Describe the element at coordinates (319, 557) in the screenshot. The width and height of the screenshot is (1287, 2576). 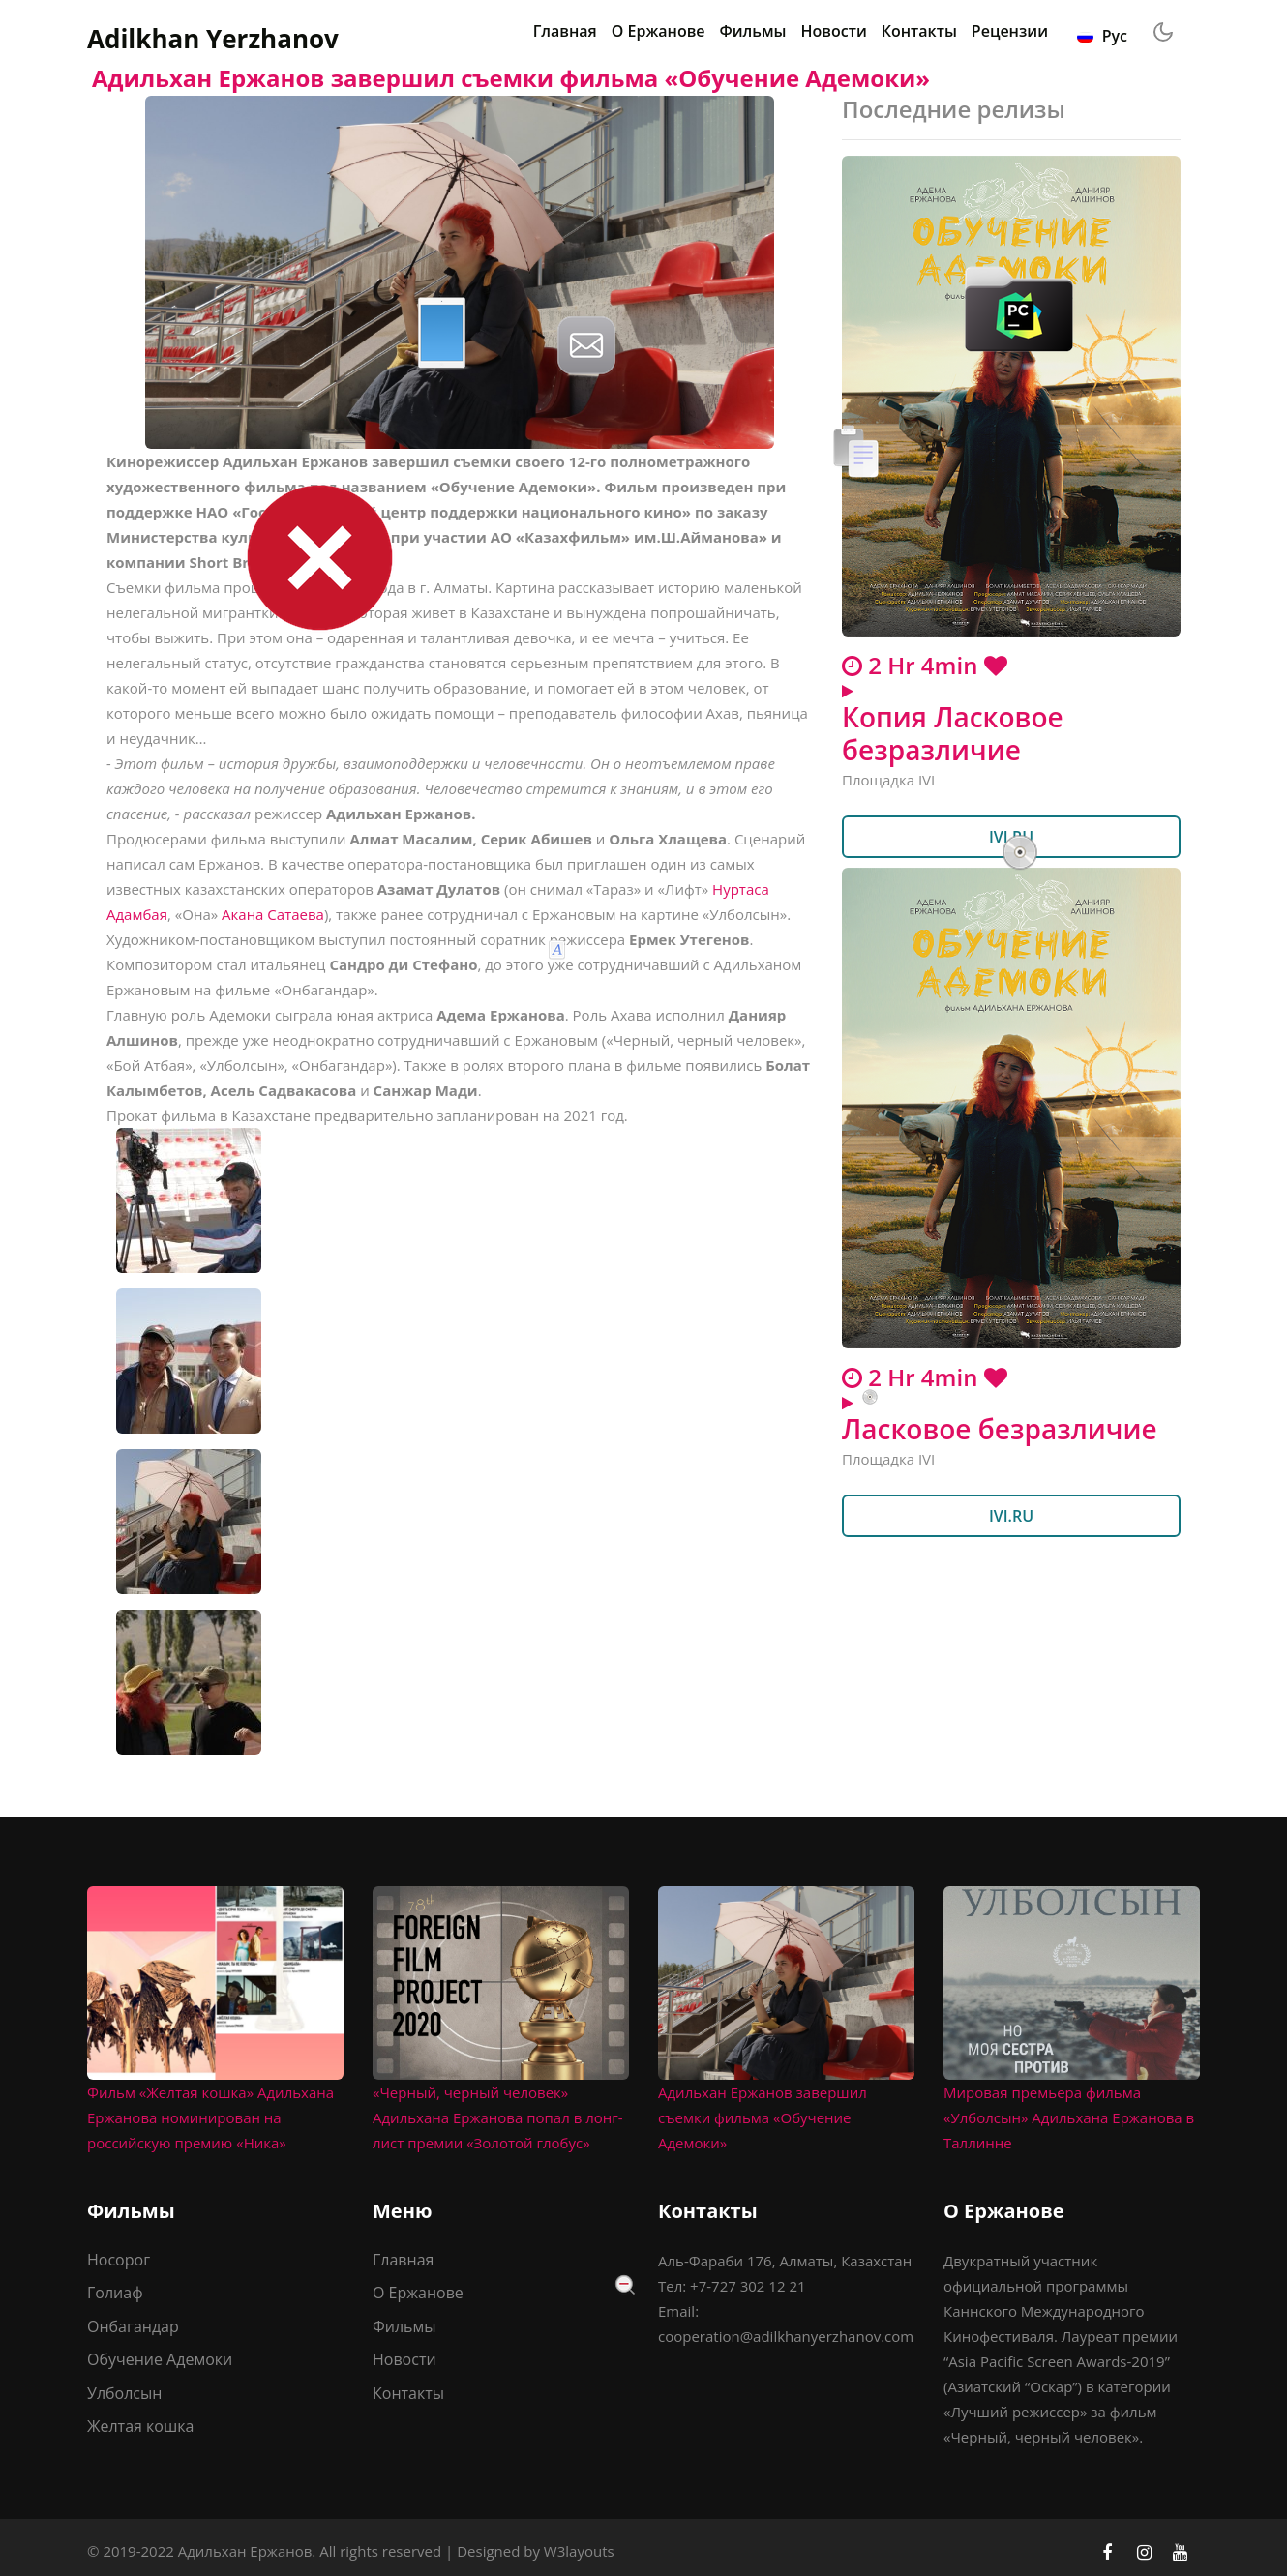
I see `stop or cancel the current action` at that location.